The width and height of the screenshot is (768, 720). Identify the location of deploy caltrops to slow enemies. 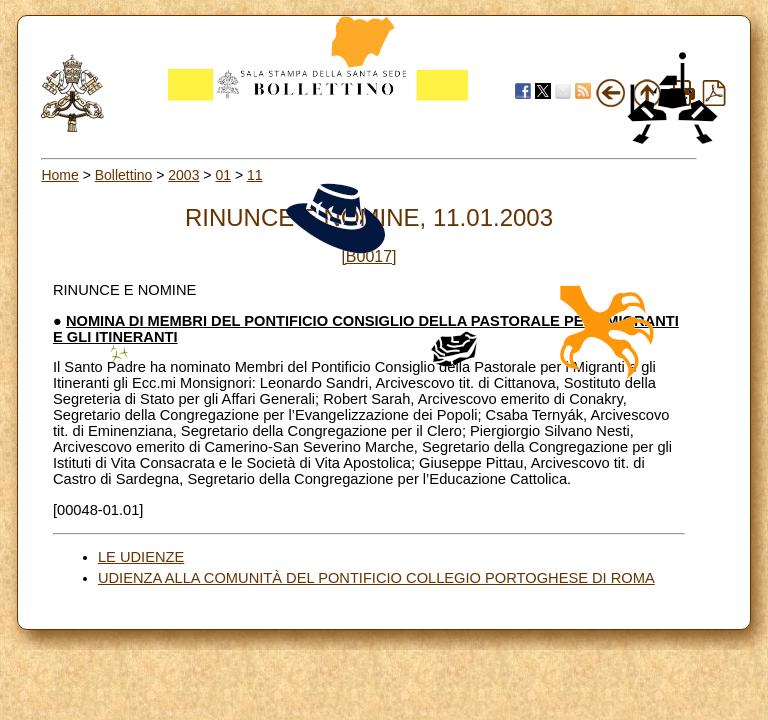
(119, 353).